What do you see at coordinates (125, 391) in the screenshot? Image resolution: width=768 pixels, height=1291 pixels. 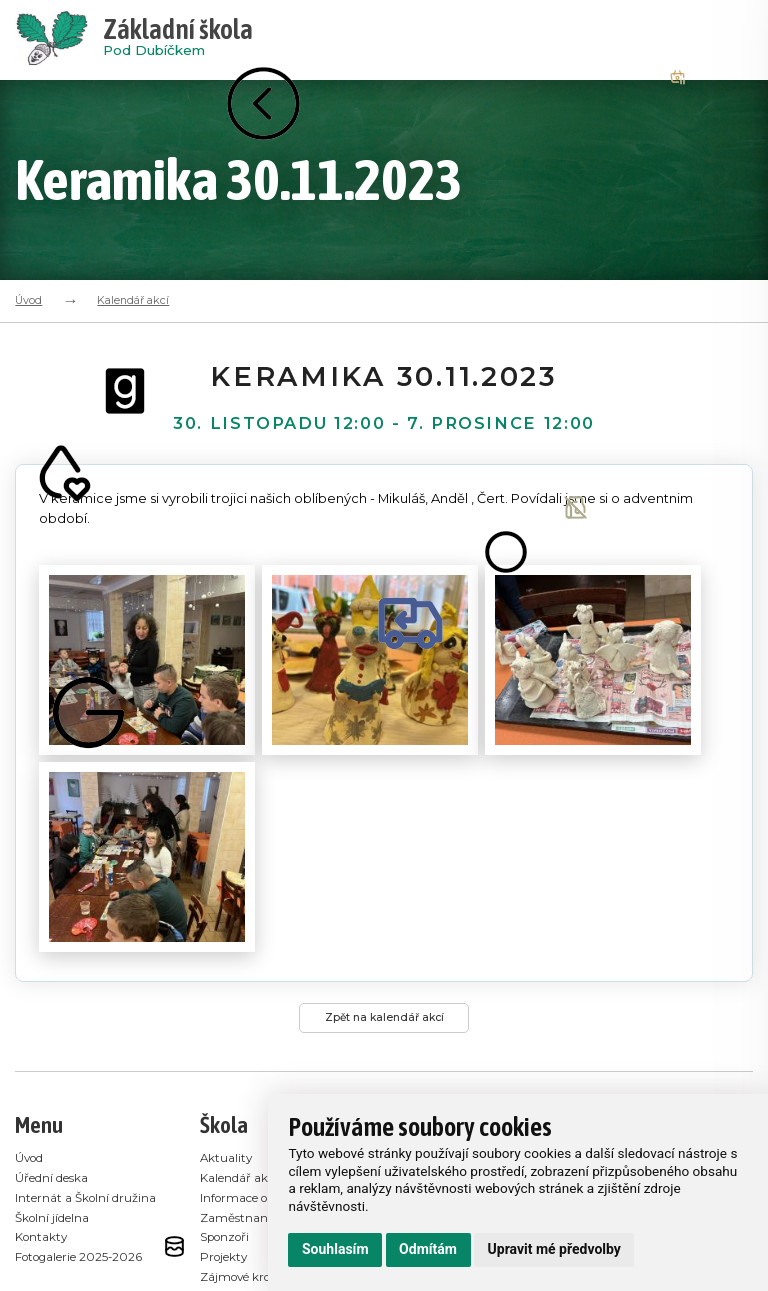 I see `open Goodreads app` at bounding box center [125, 391].